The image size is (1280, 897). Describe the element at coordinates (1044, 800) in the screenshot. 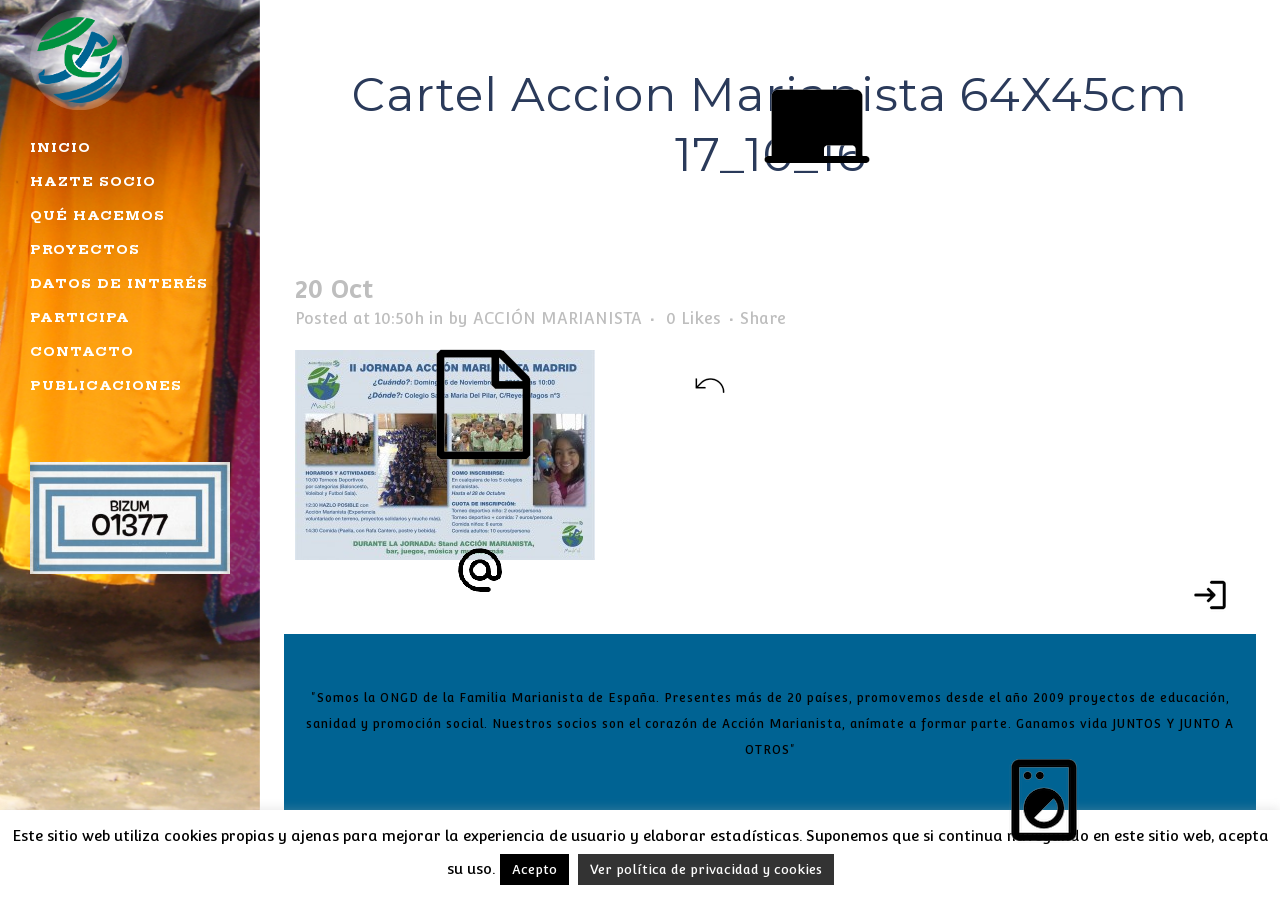

I see `find nearby laundromat or laundry services` at that location.